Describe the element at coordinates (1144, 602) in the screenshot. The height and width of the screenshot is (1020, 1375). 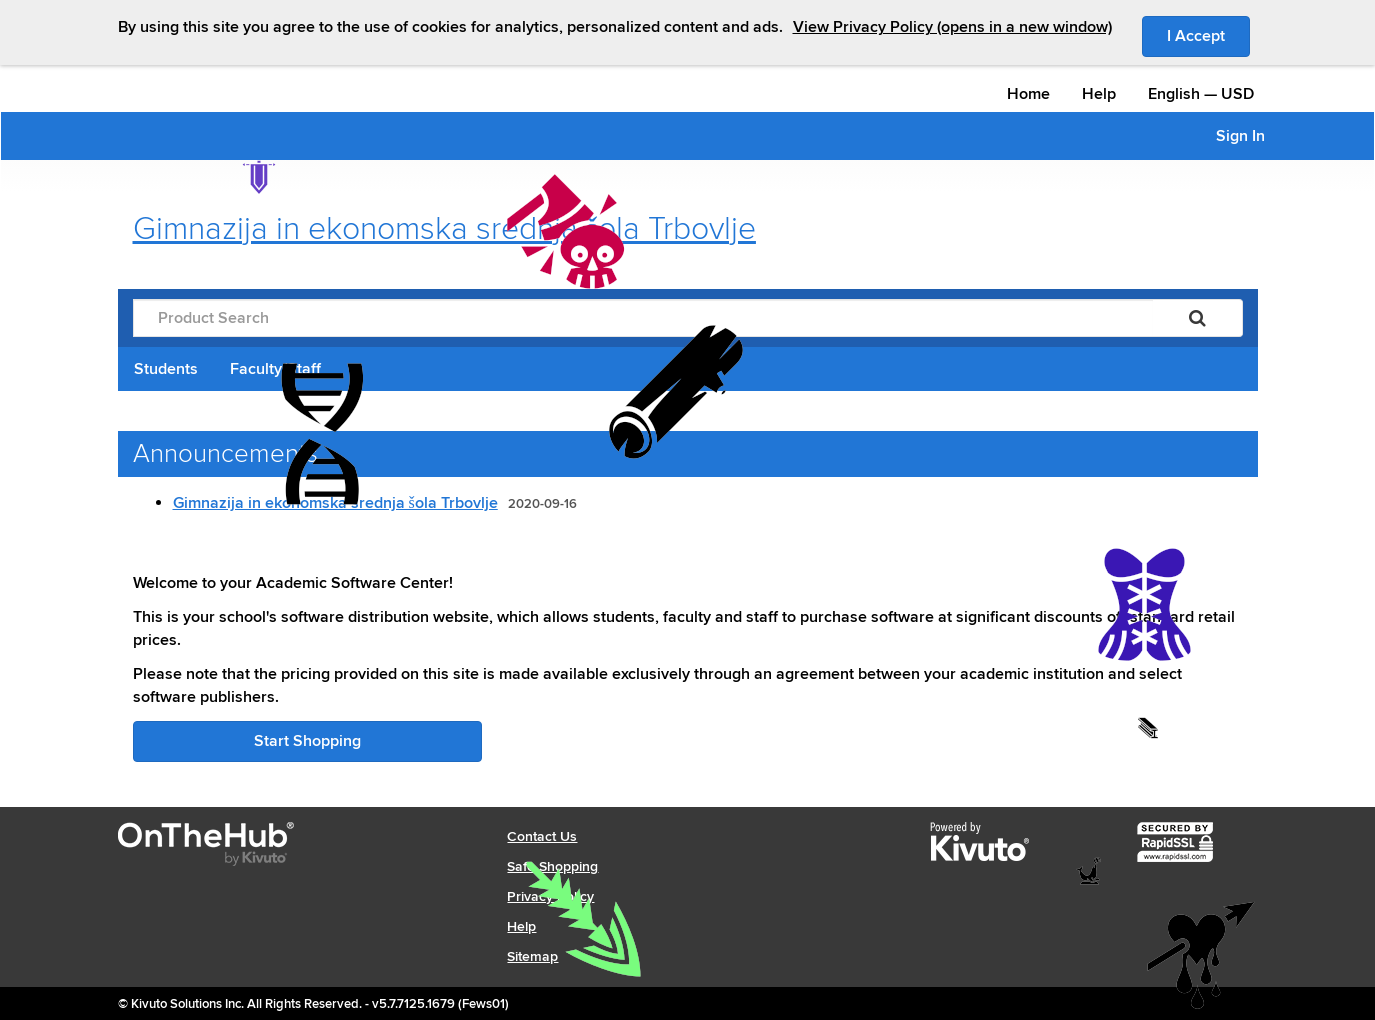
I see `select corset clothing item in game inventory` at that location.